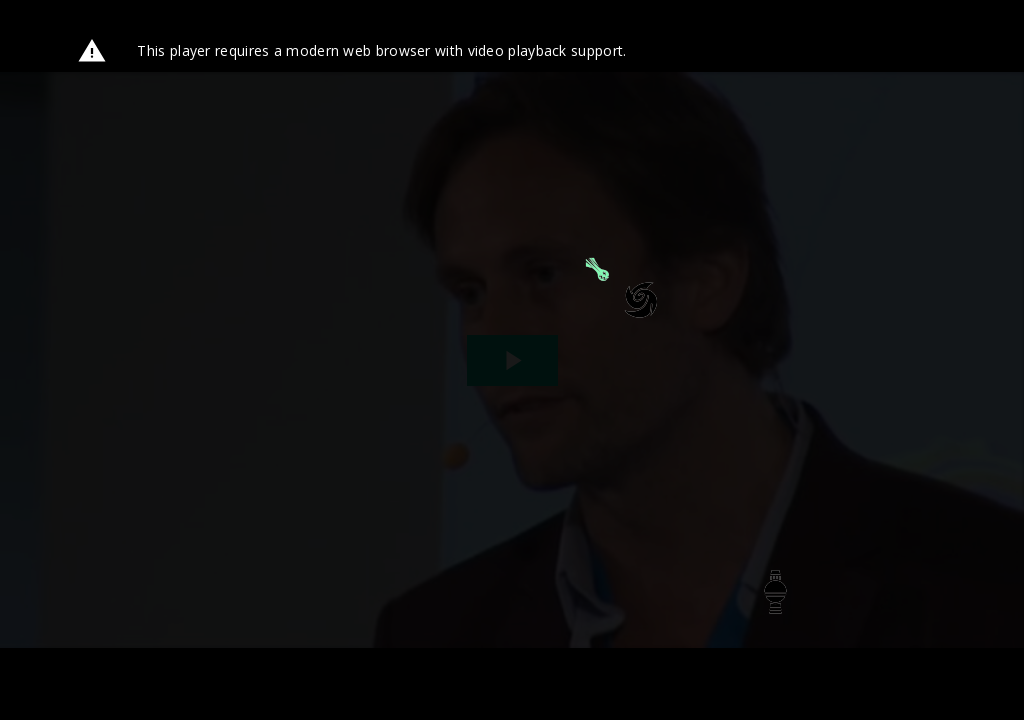  I want to click on access broadcast or streaming settings, so click(775, 591).